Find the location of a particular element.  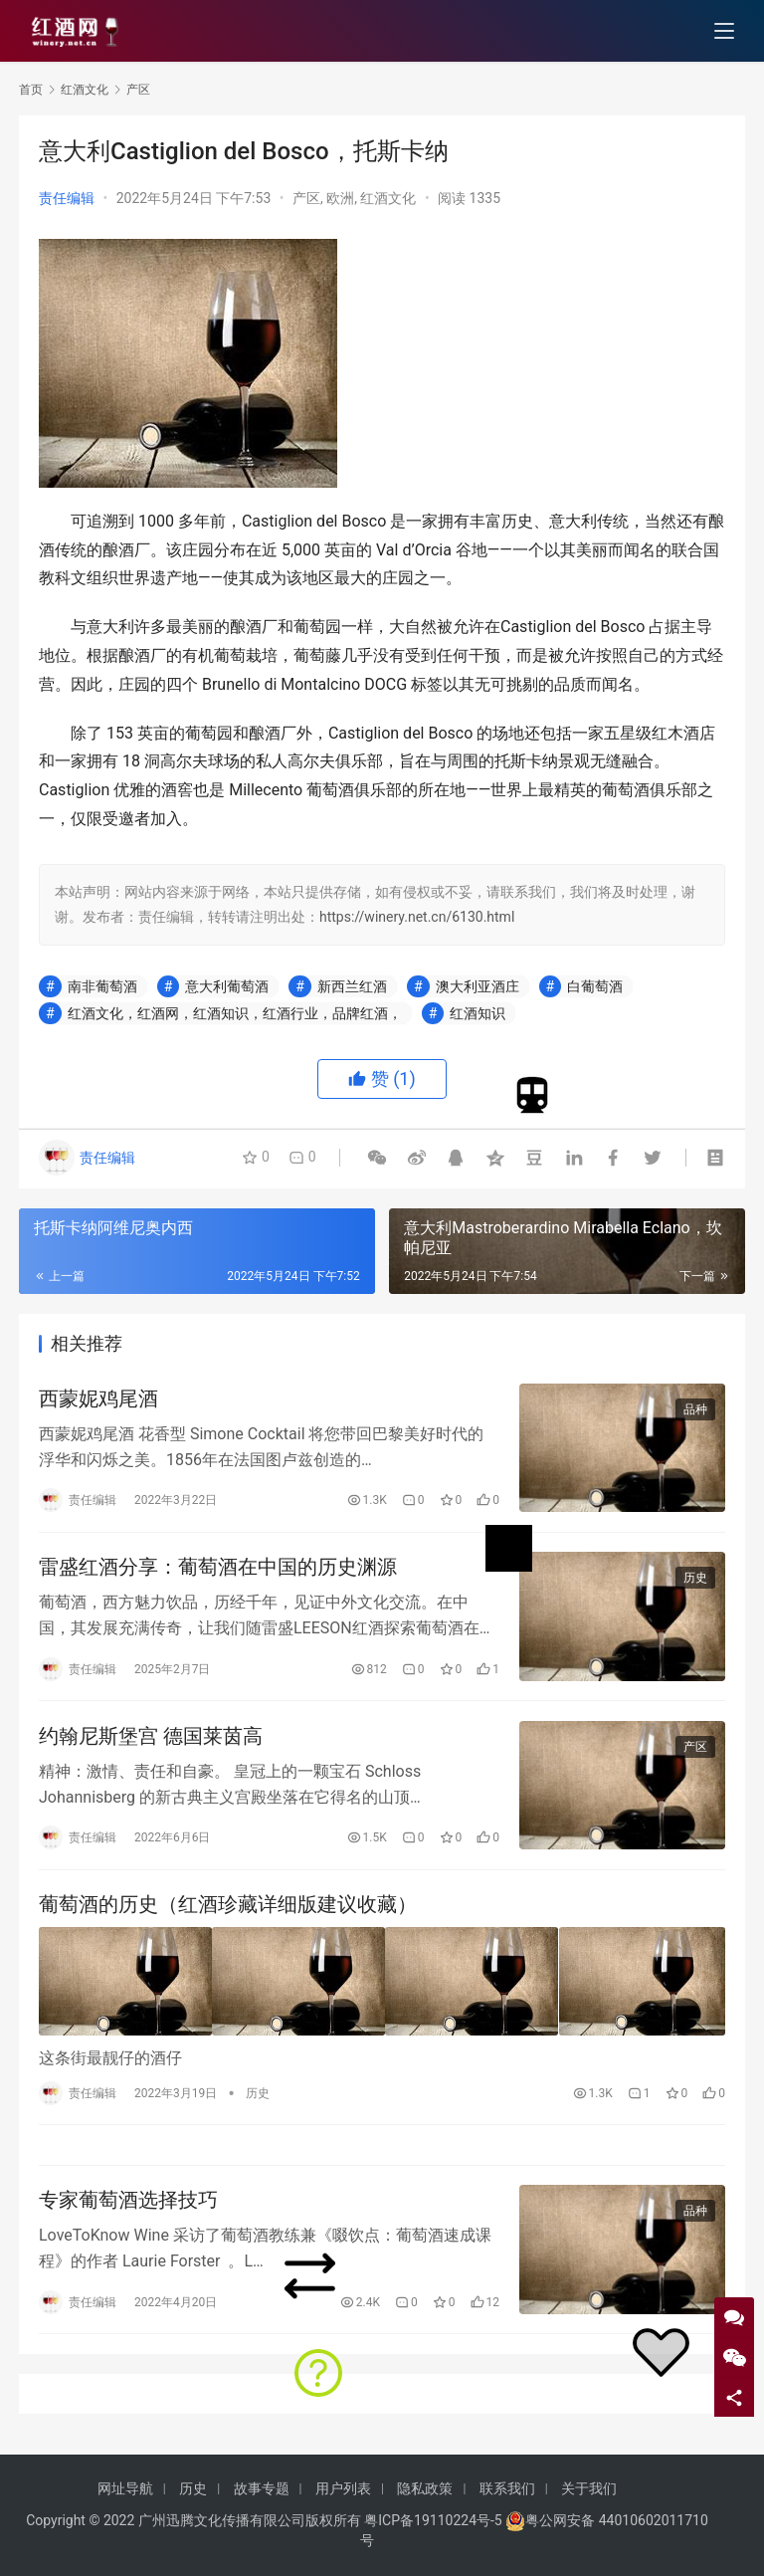

add to favorites is located at coordinates (661, 2350).